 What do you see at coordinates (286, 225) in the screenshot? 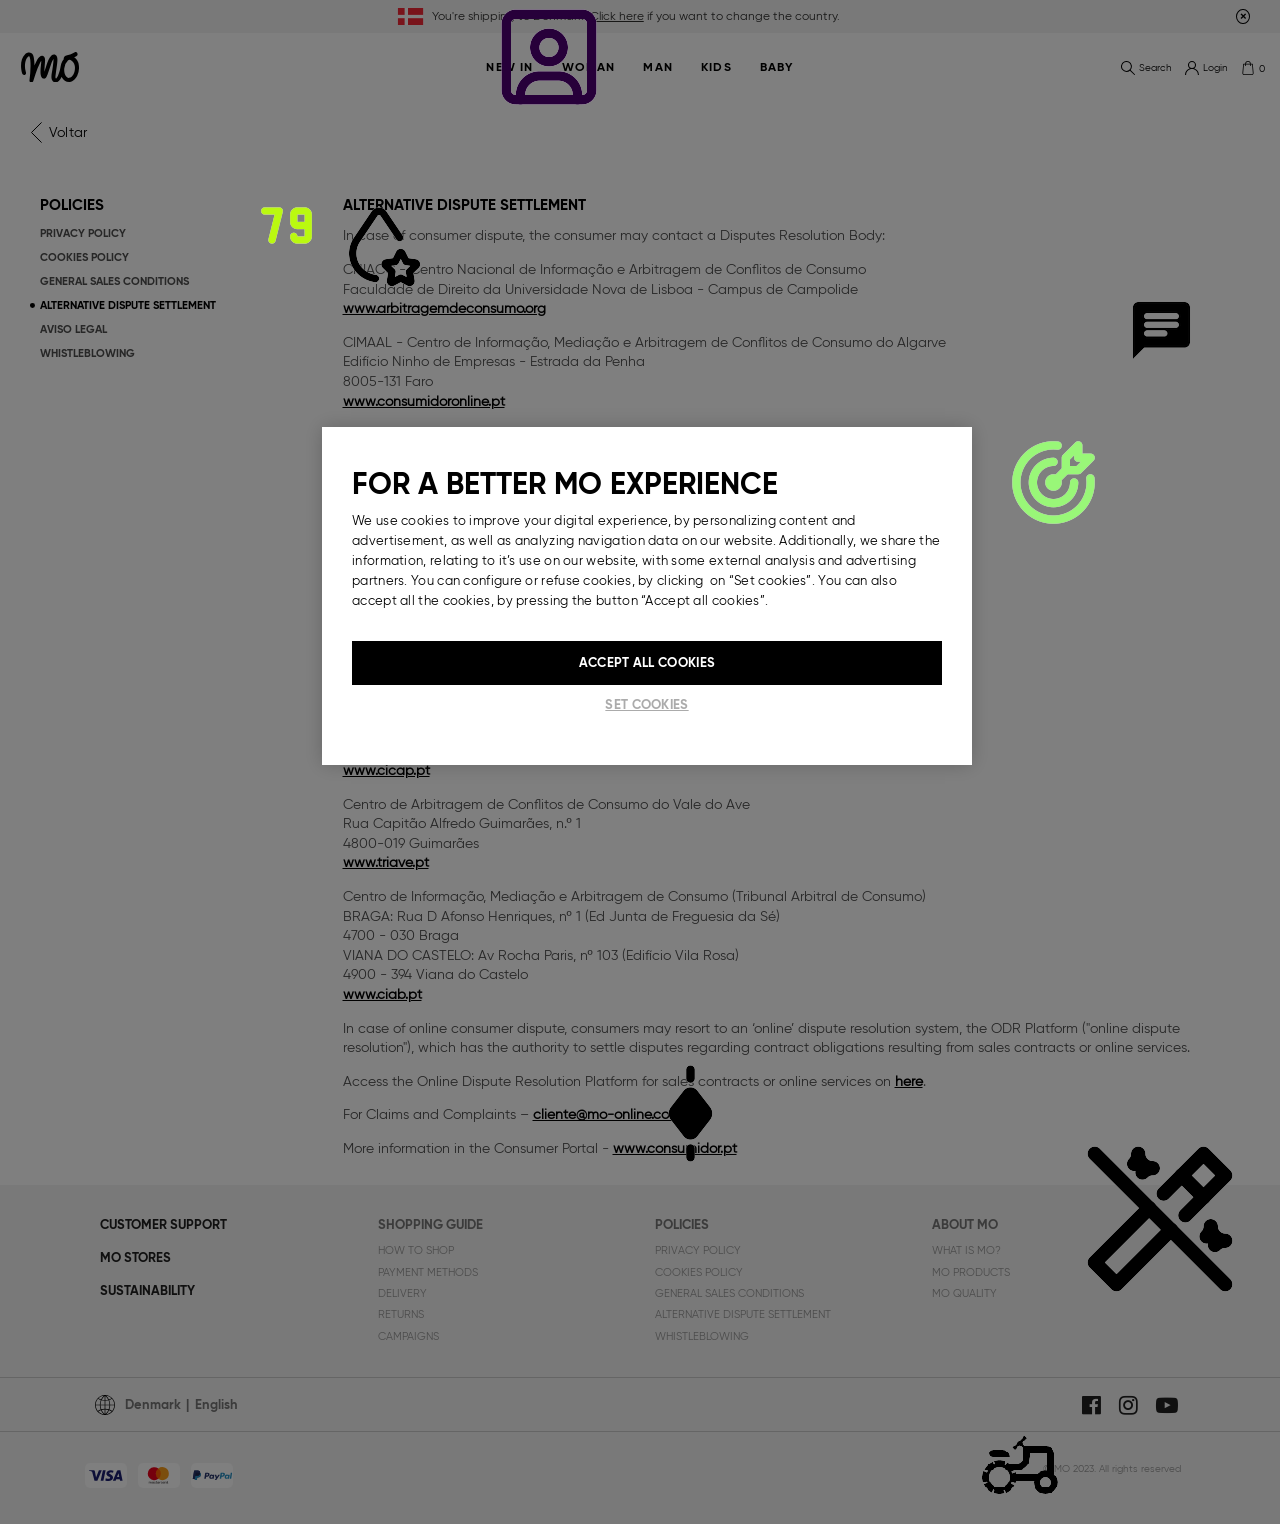
I see `indicates item number 79 in a list or sequence` at bounding box center [286, 225].